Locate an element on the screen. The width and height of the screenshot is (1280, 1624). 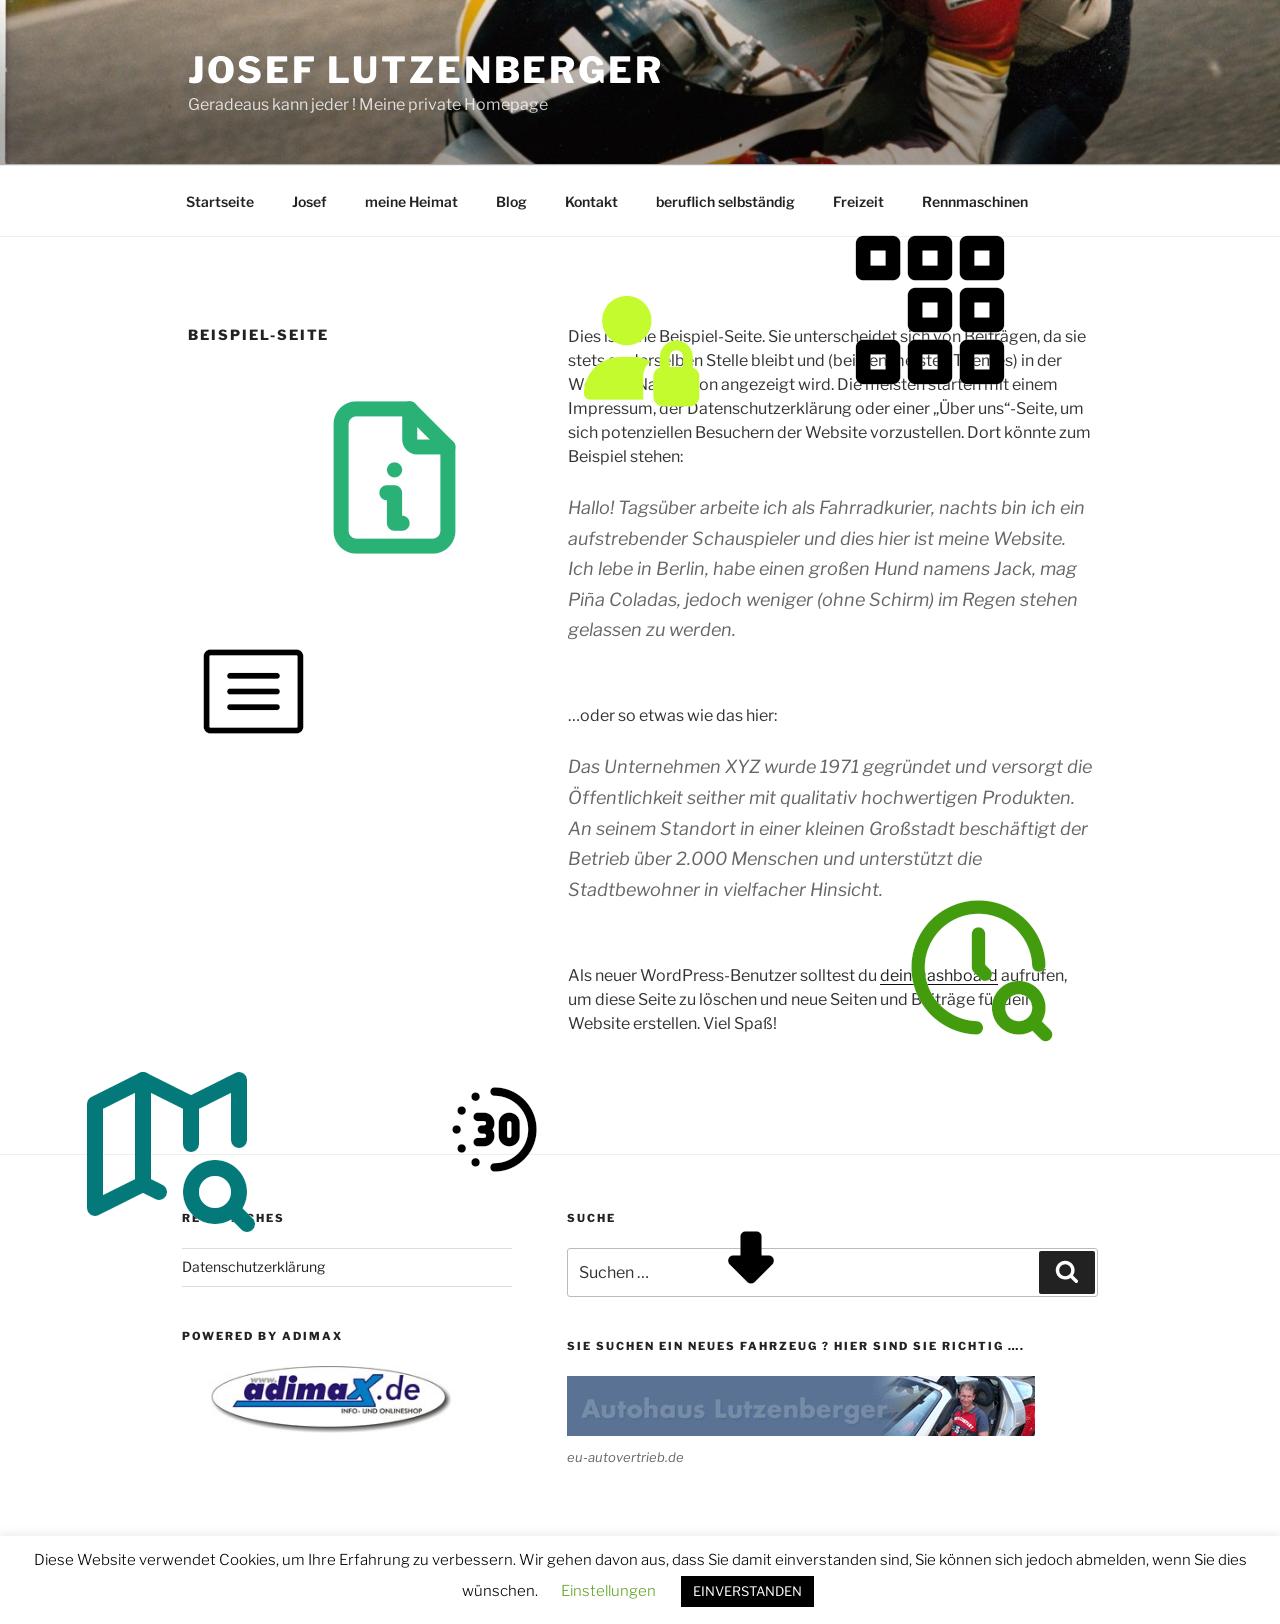
download a file or content is located at coordinates (751, 1258).